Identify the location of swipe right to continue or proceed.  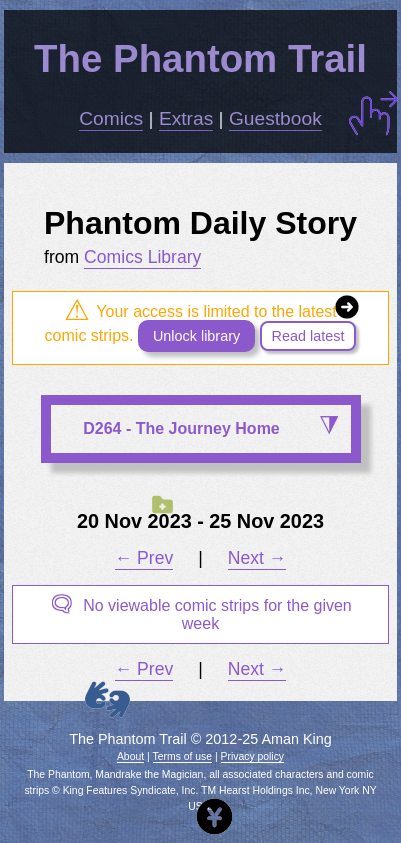
(371, 115).